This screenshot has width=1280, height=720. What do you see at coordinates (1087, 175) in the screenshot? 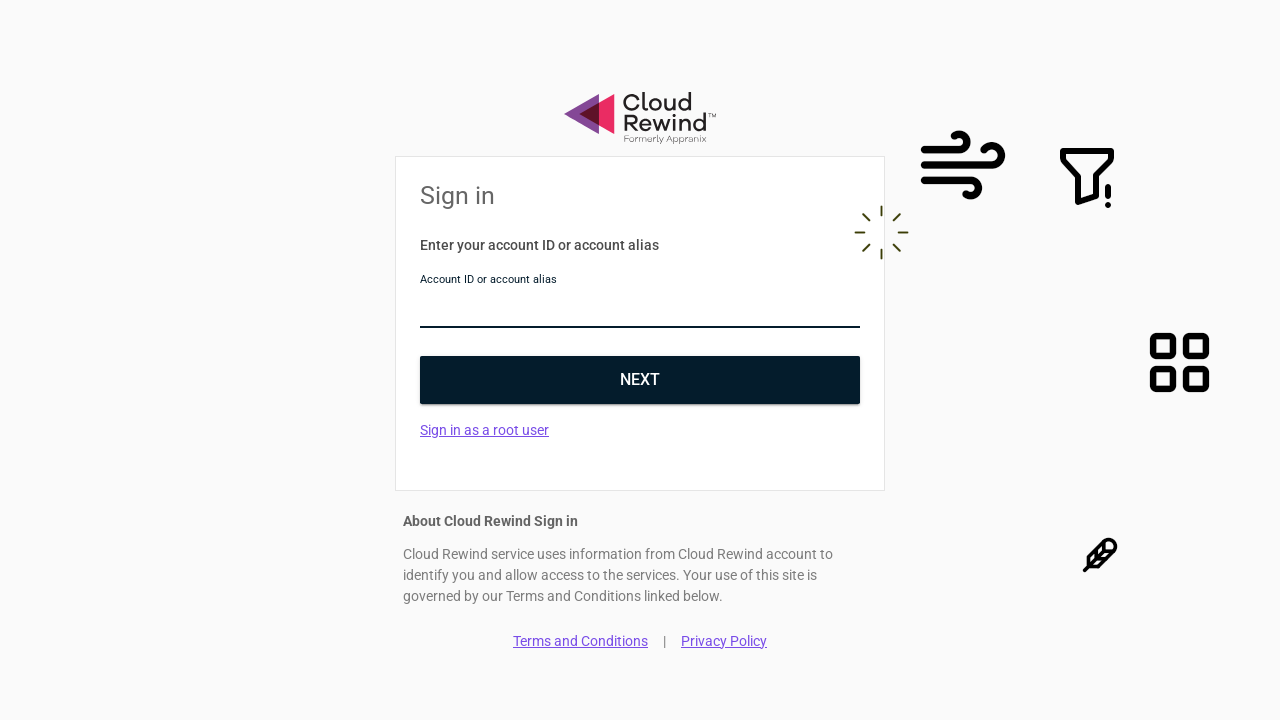
I see `filter has an issue or warning` at bounding box center [1087, 175].